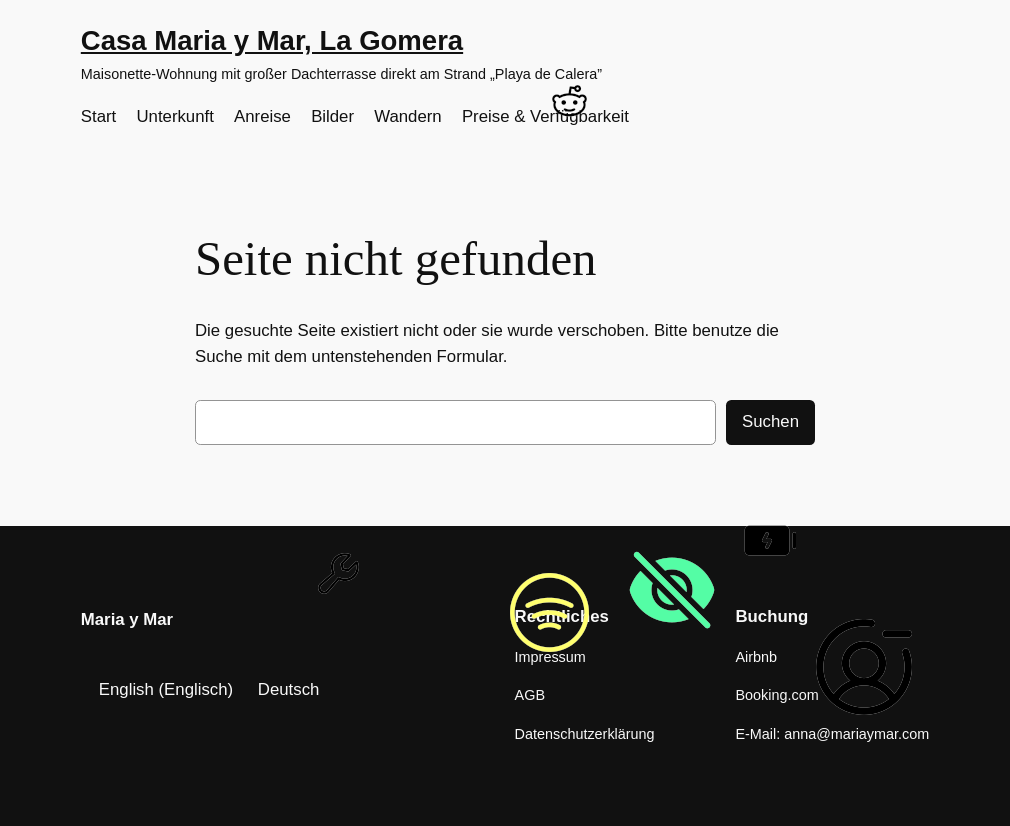 This screenshot has height=826, width=1010. Describe the element at coordinates (864, 667) in the screenshot. I see `remove a user from your contacts` at that location.